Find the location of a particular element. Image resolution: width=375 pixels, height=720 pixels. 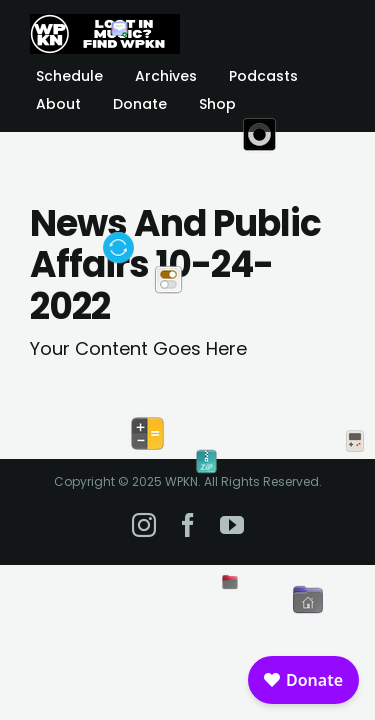

open a compressed zip archive is located at coordinates (206, 461).